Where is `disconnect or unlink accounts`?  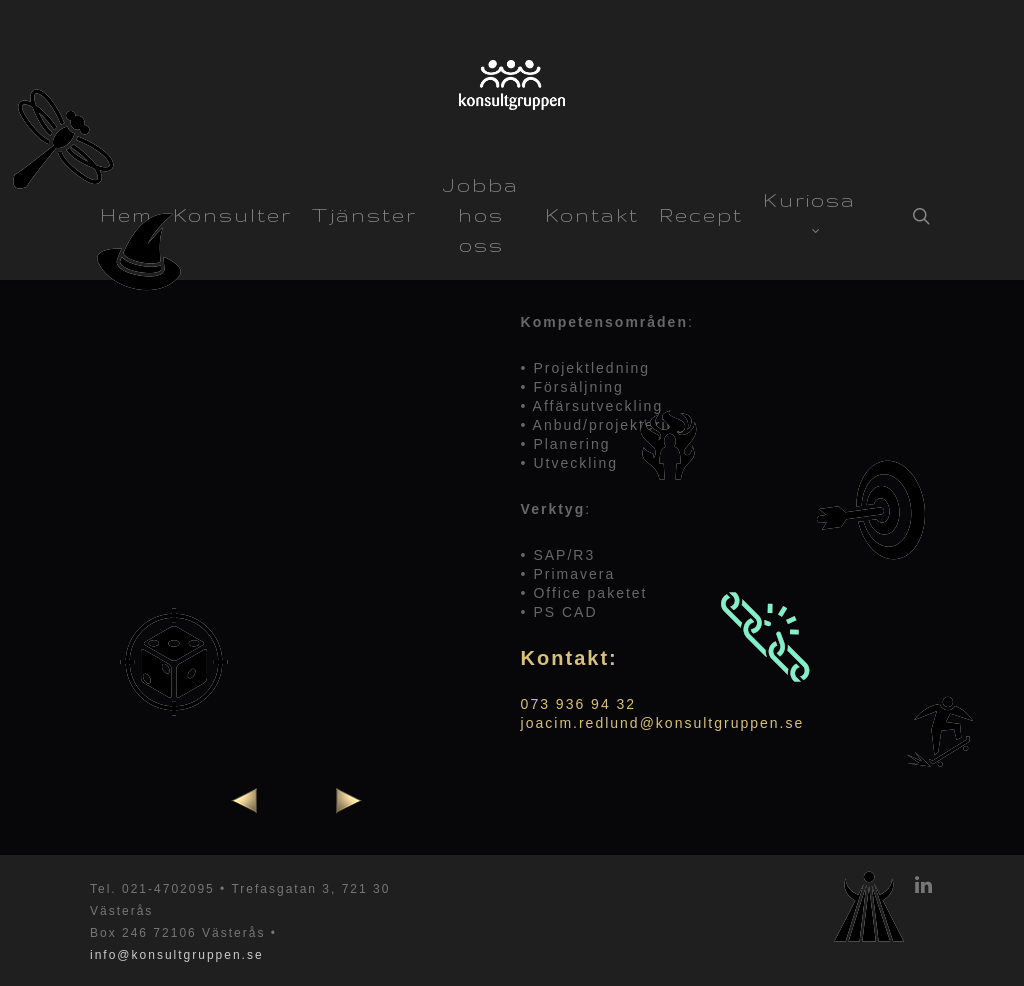 disconnect or unlink accounts is located at coordinates (765, 637).